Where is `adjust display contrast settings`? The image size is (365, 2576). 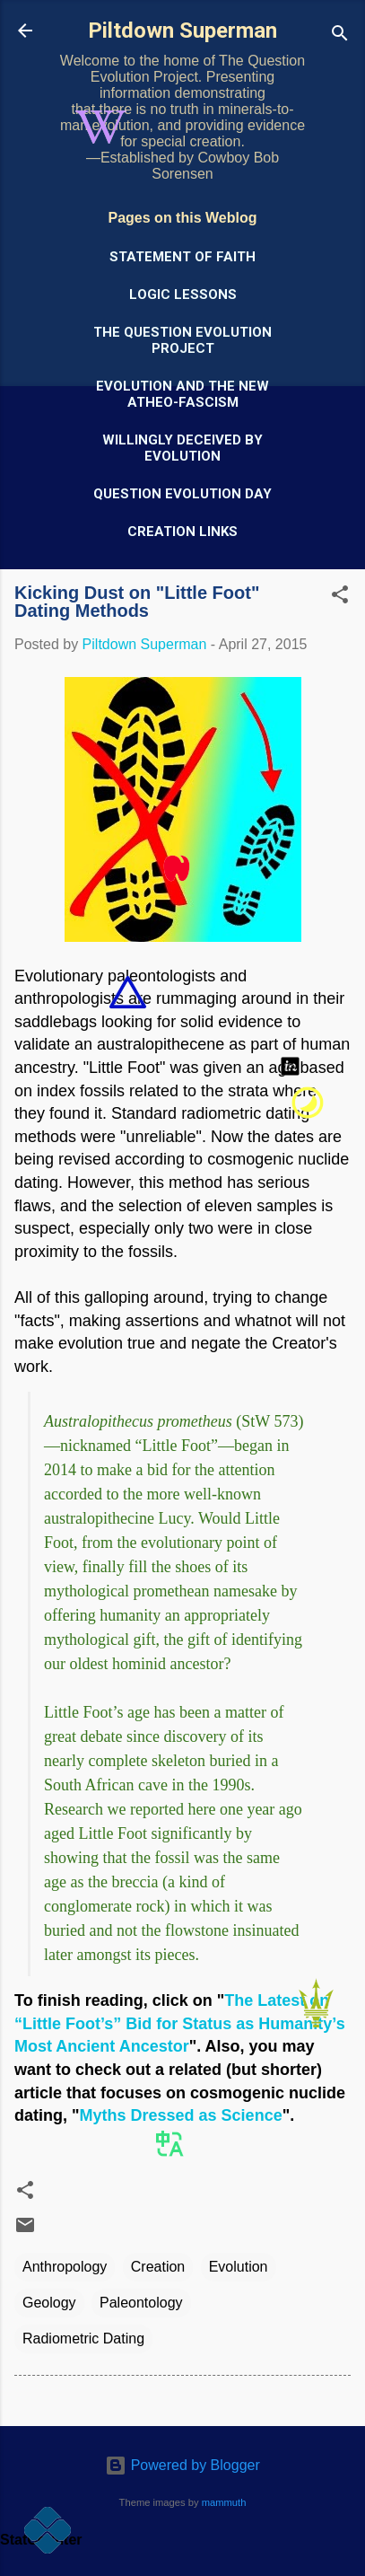
adjust display contrast settings is located at coordinates (308, 1103).